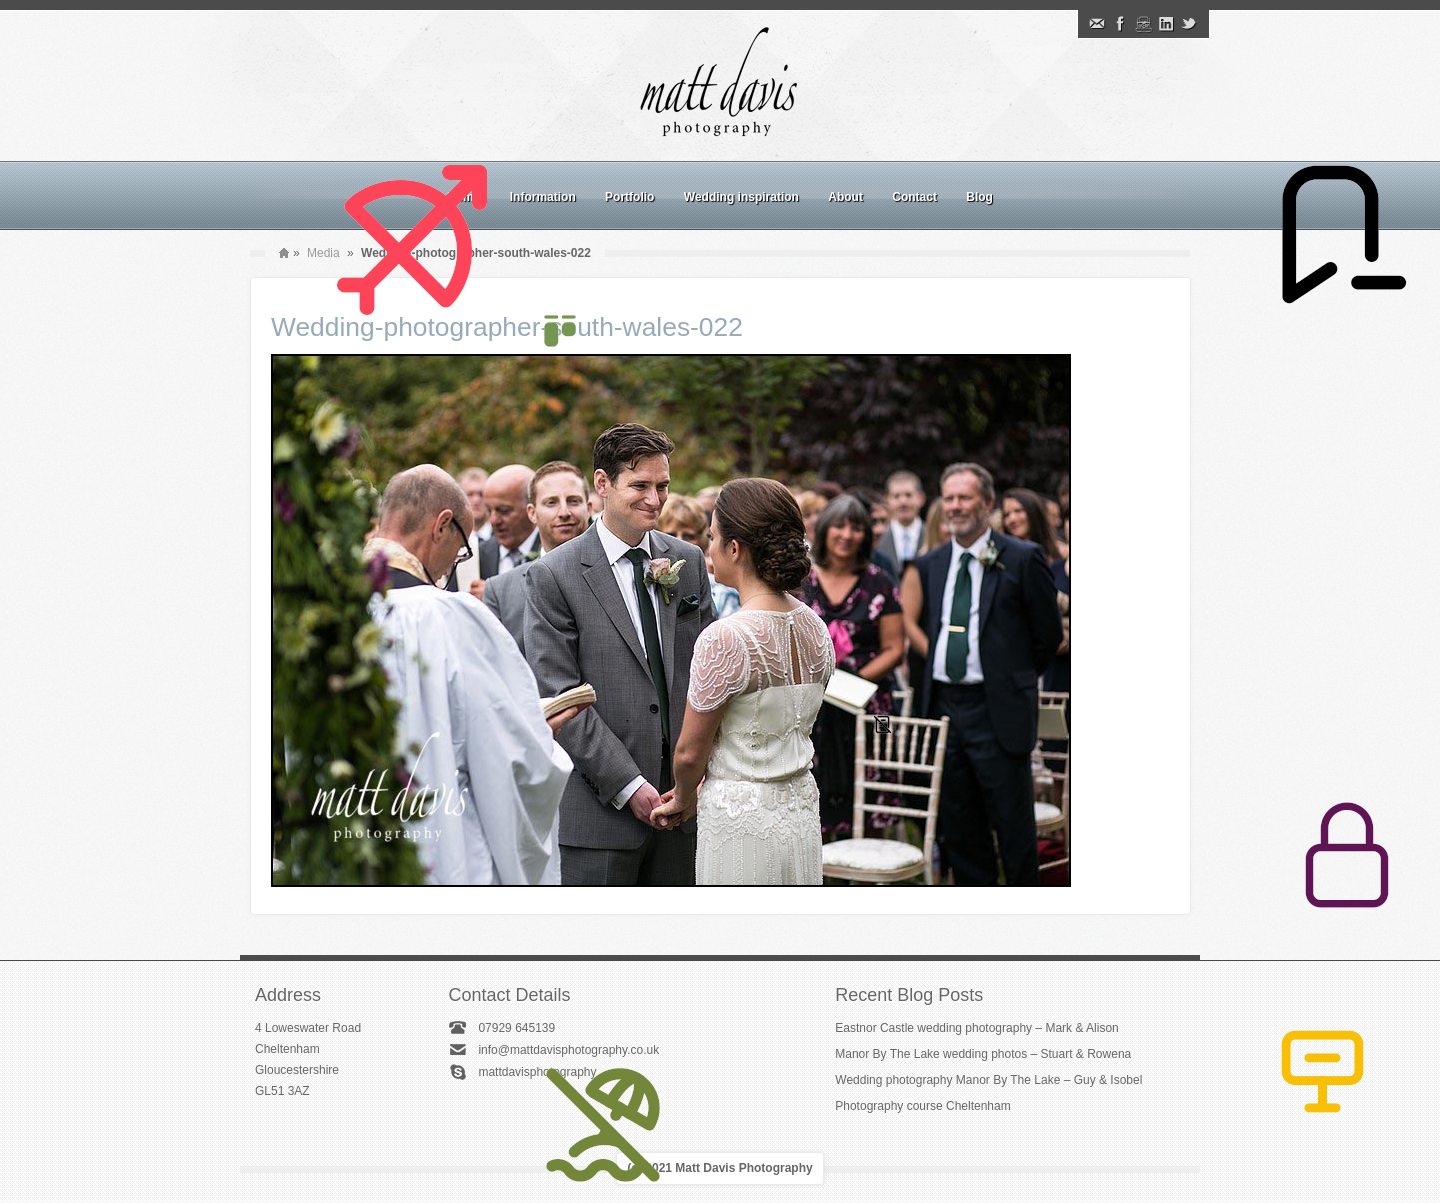 The image size is (1440, 1203). Describe the element at coordinates (882, 724) in the screenshot. I see `notes feature disabled` at that location.